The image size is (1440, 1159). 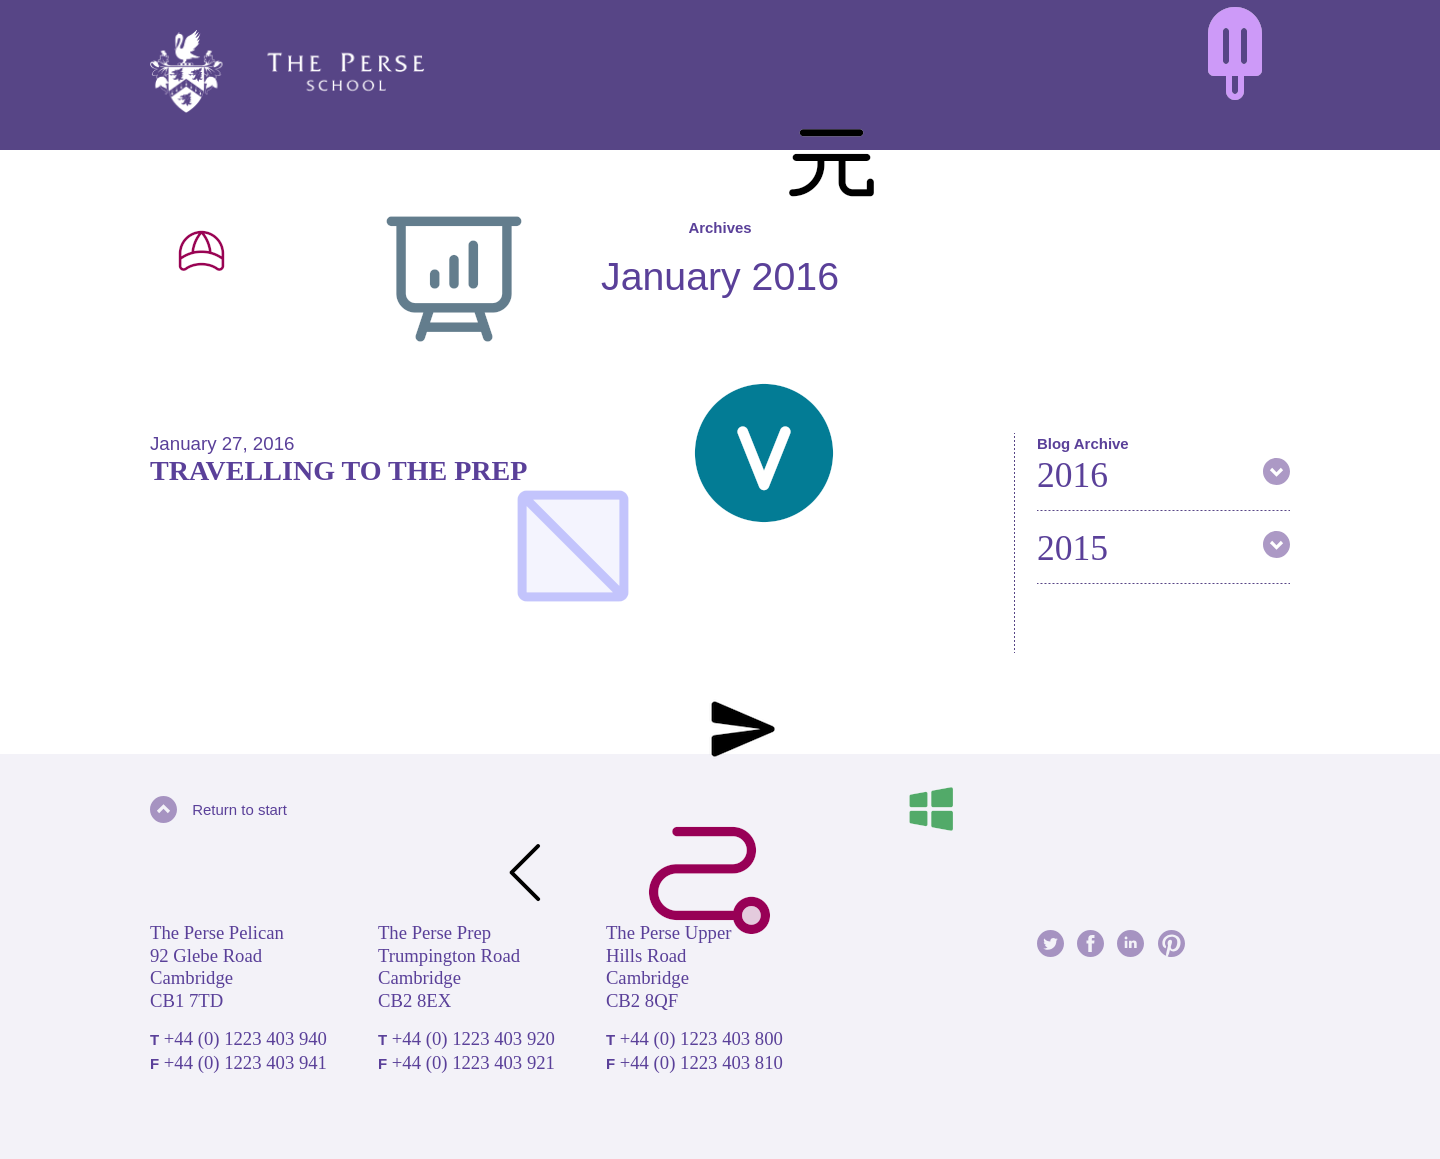 What do you see at coordinates (454, 279) in the screenshot?
I see `view presentation or slideshow` at bounding box center [454, 279].